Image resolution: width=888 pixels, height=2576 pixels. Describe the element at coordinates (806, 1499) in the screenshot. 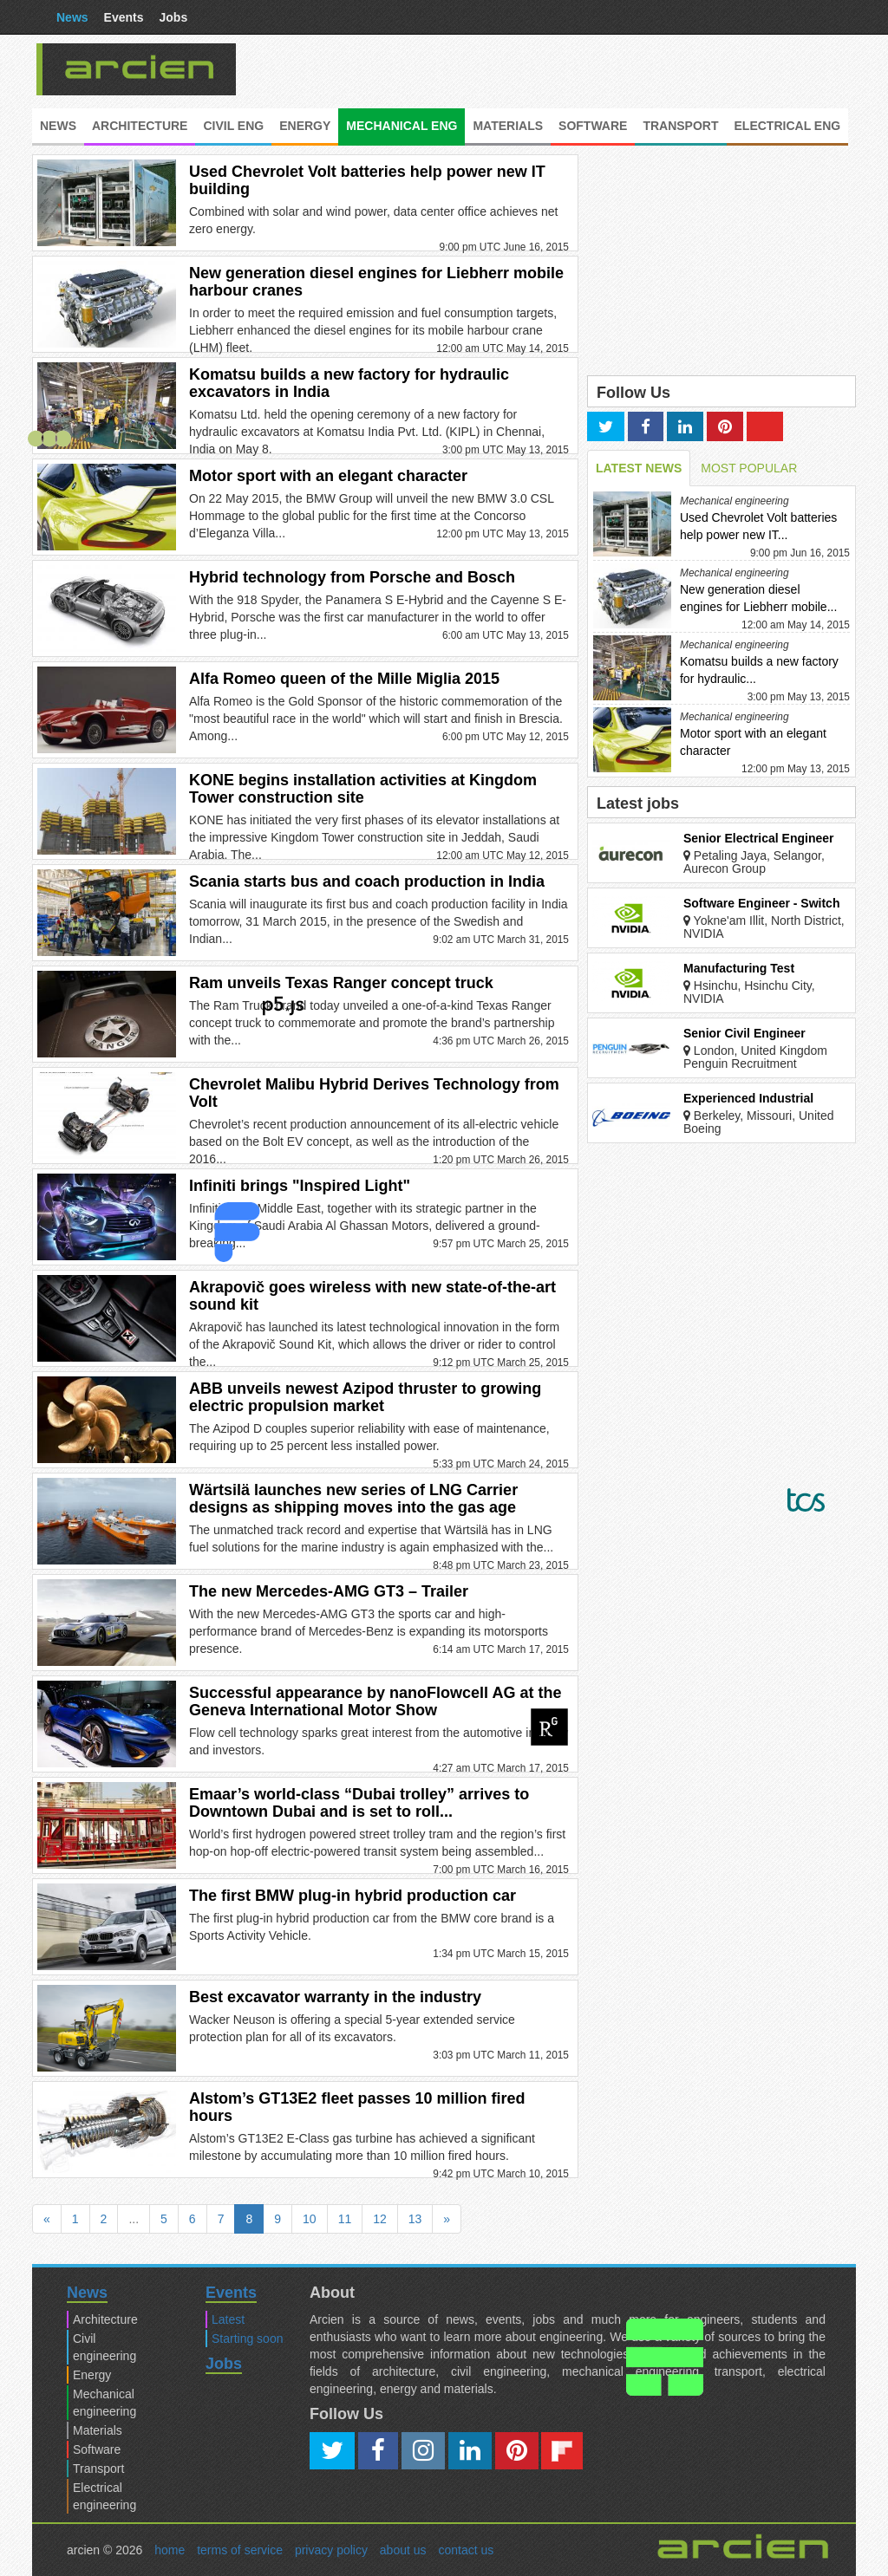

I see `Tata Consultancy Services company logo` at that location.